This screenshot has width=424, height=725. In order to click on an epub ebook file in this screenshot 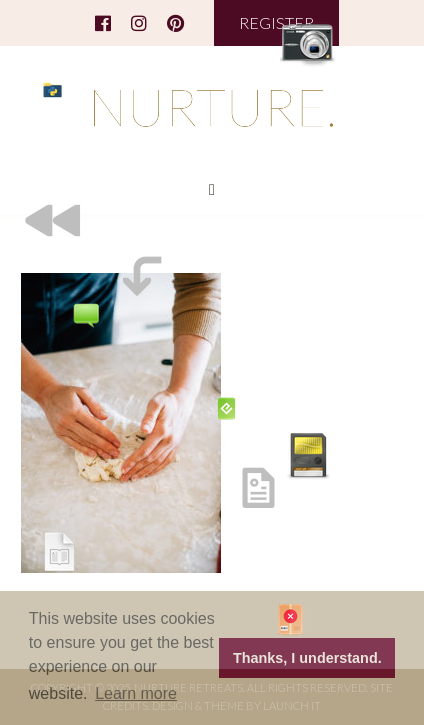, I will do `click(226, 408)`.